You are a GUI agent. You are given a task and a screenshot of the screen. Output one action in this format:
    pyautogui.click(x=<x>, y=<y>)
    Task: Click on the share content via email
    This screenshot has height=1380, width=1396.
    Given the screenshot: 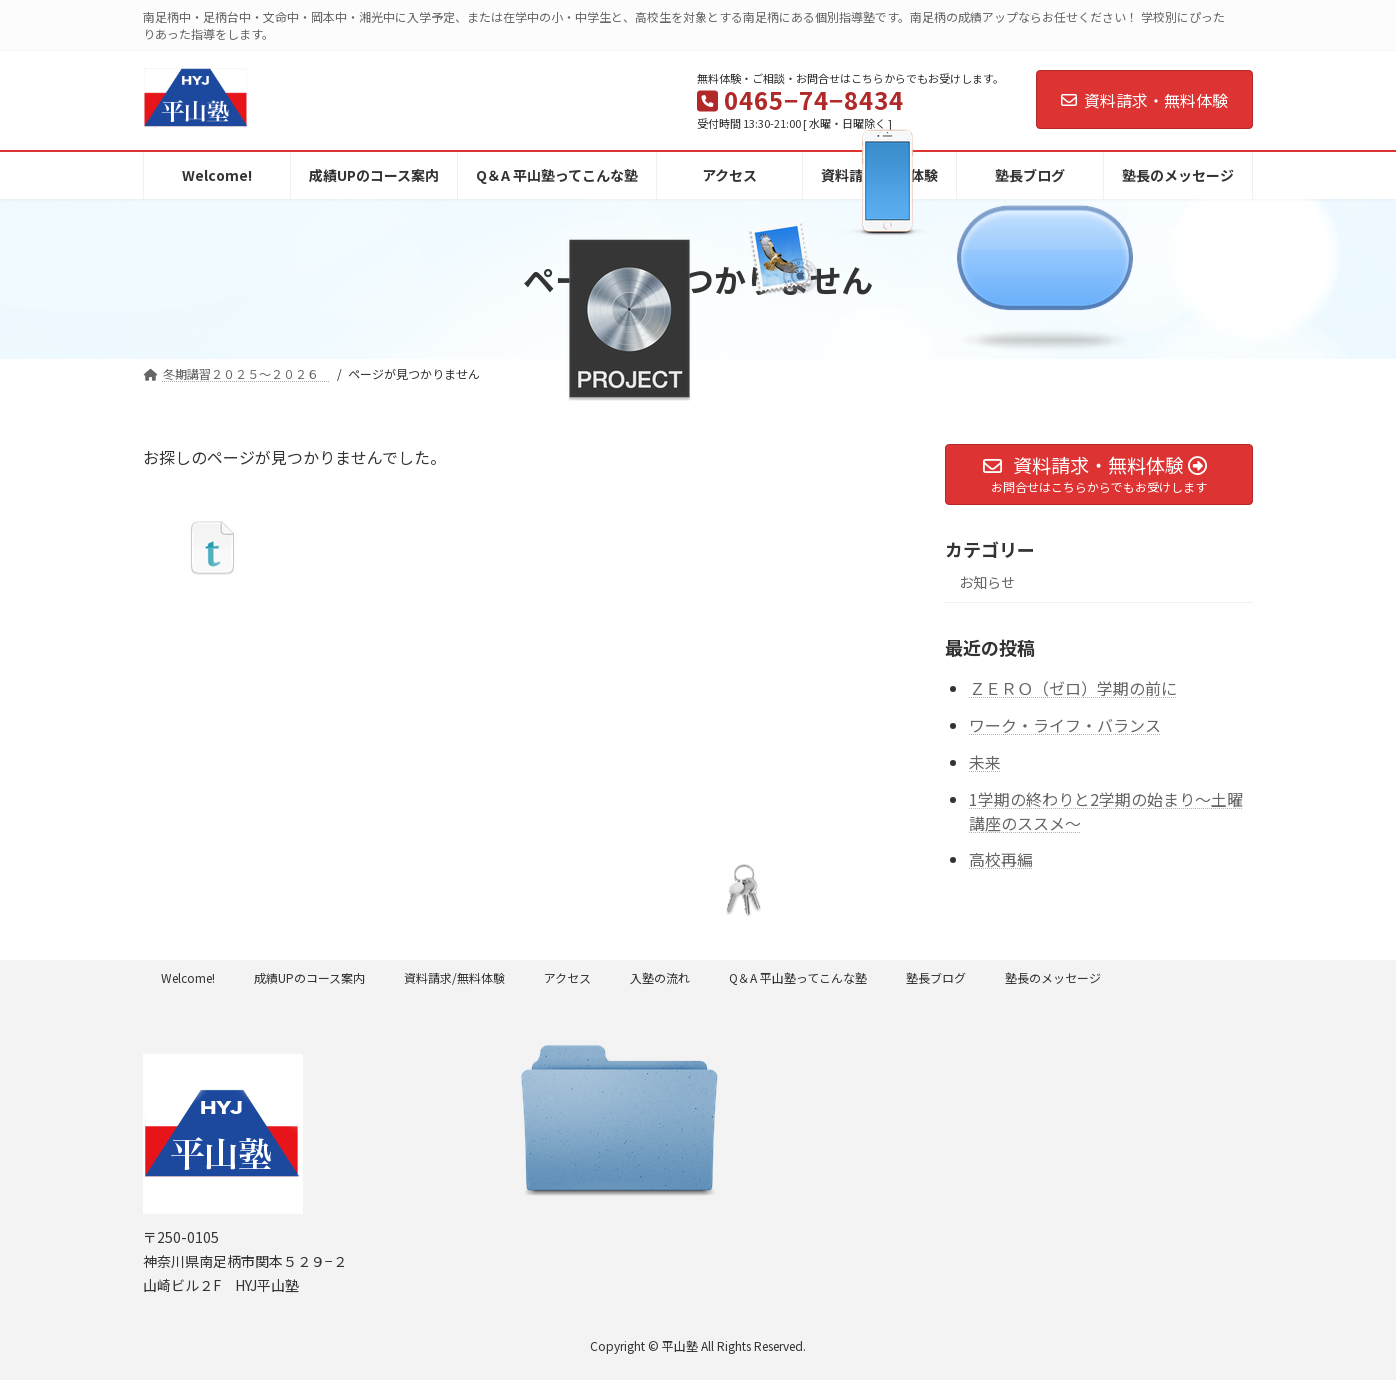 What is the action you would take?
    pyautogui.click(x=780, y=256)
    